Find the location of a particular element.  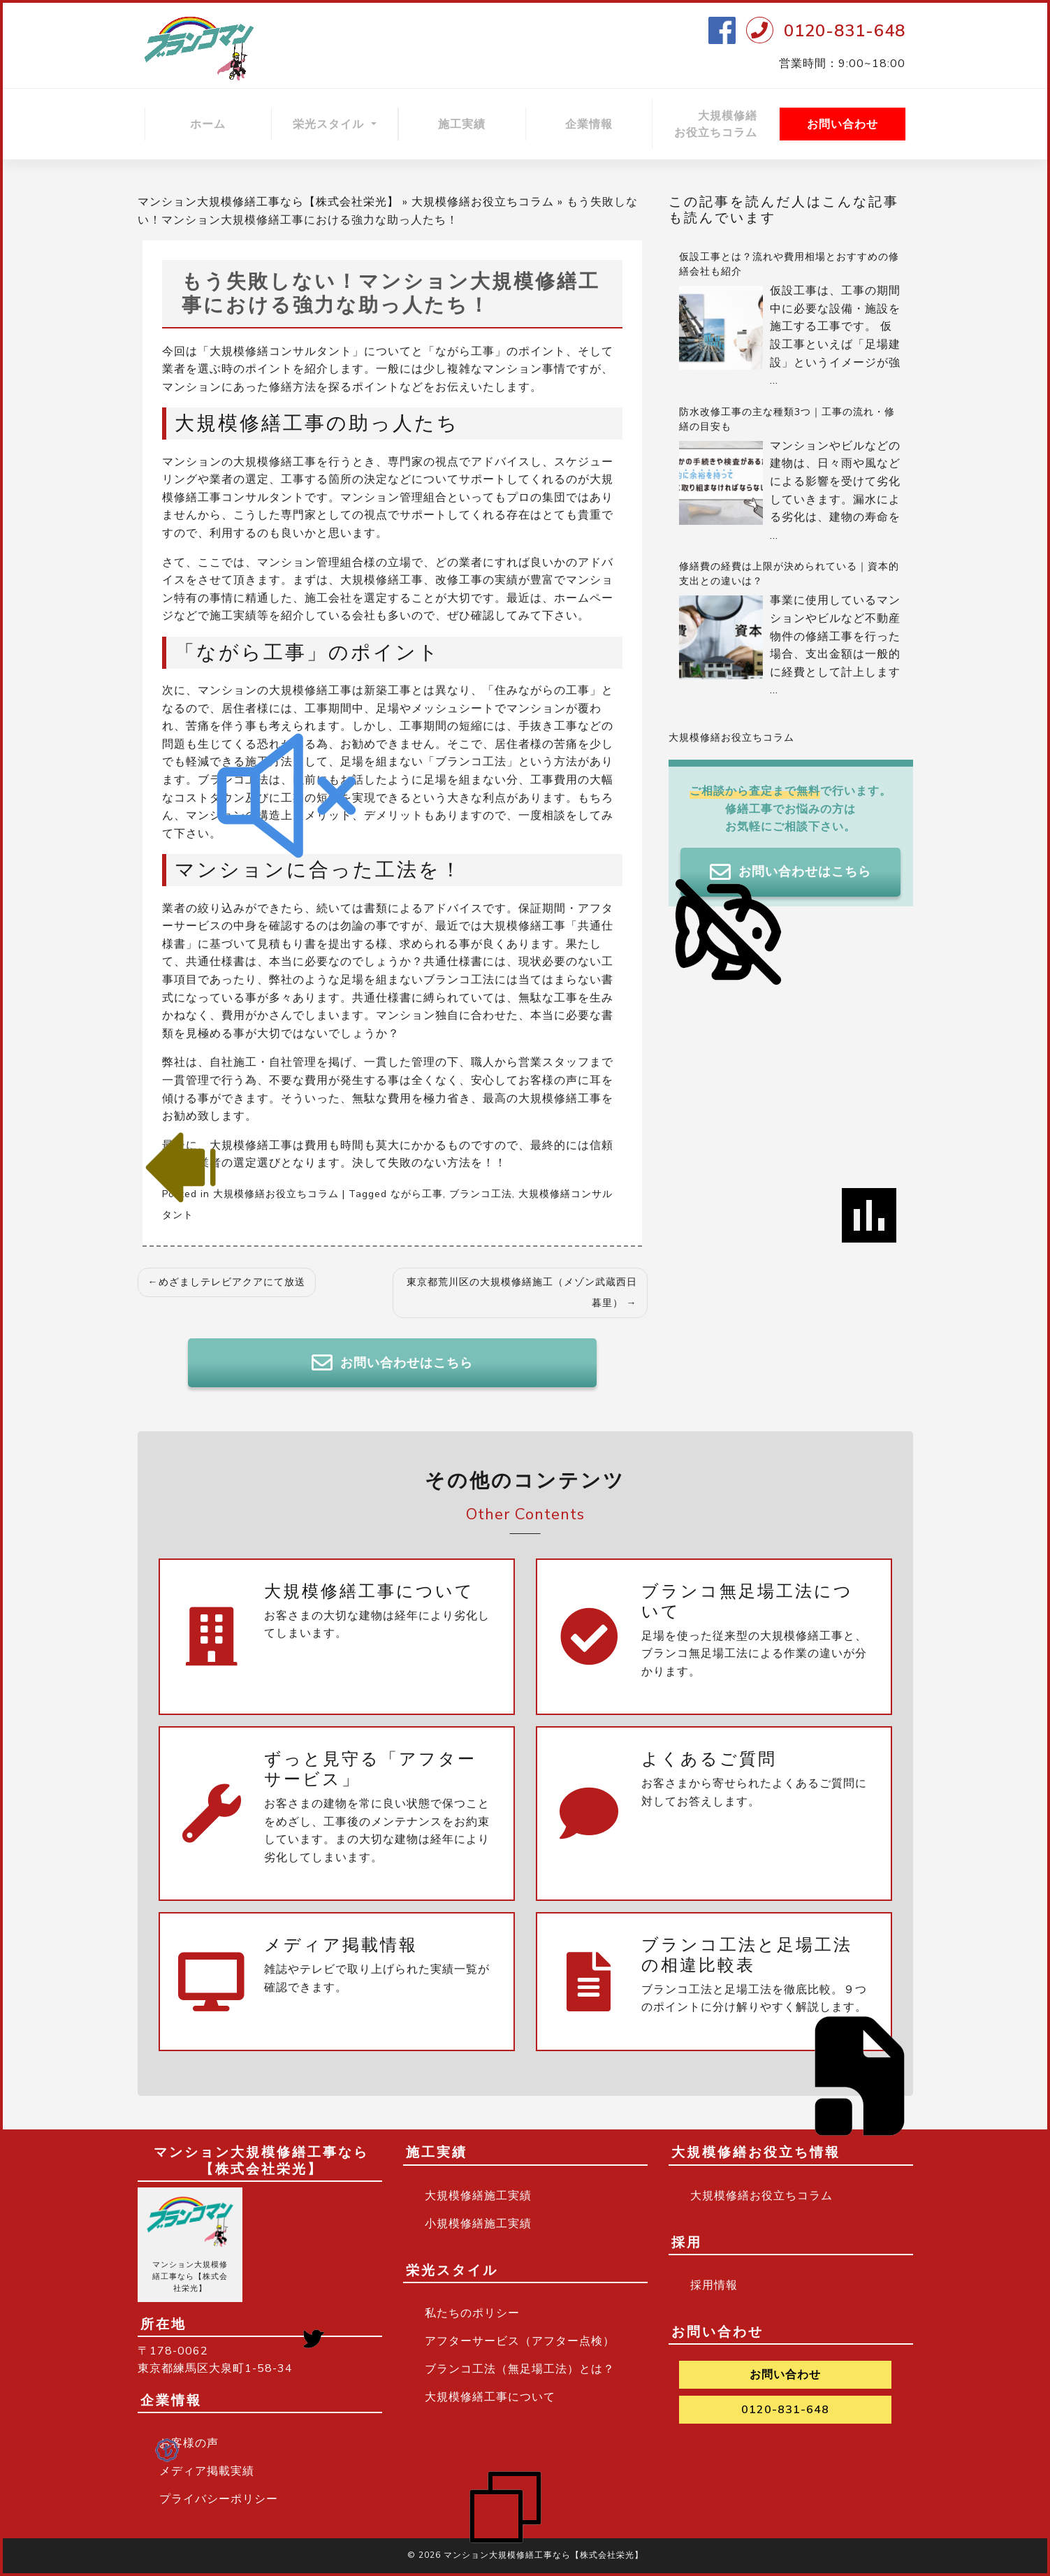

view poll results is located at coordinates (869, 1215).